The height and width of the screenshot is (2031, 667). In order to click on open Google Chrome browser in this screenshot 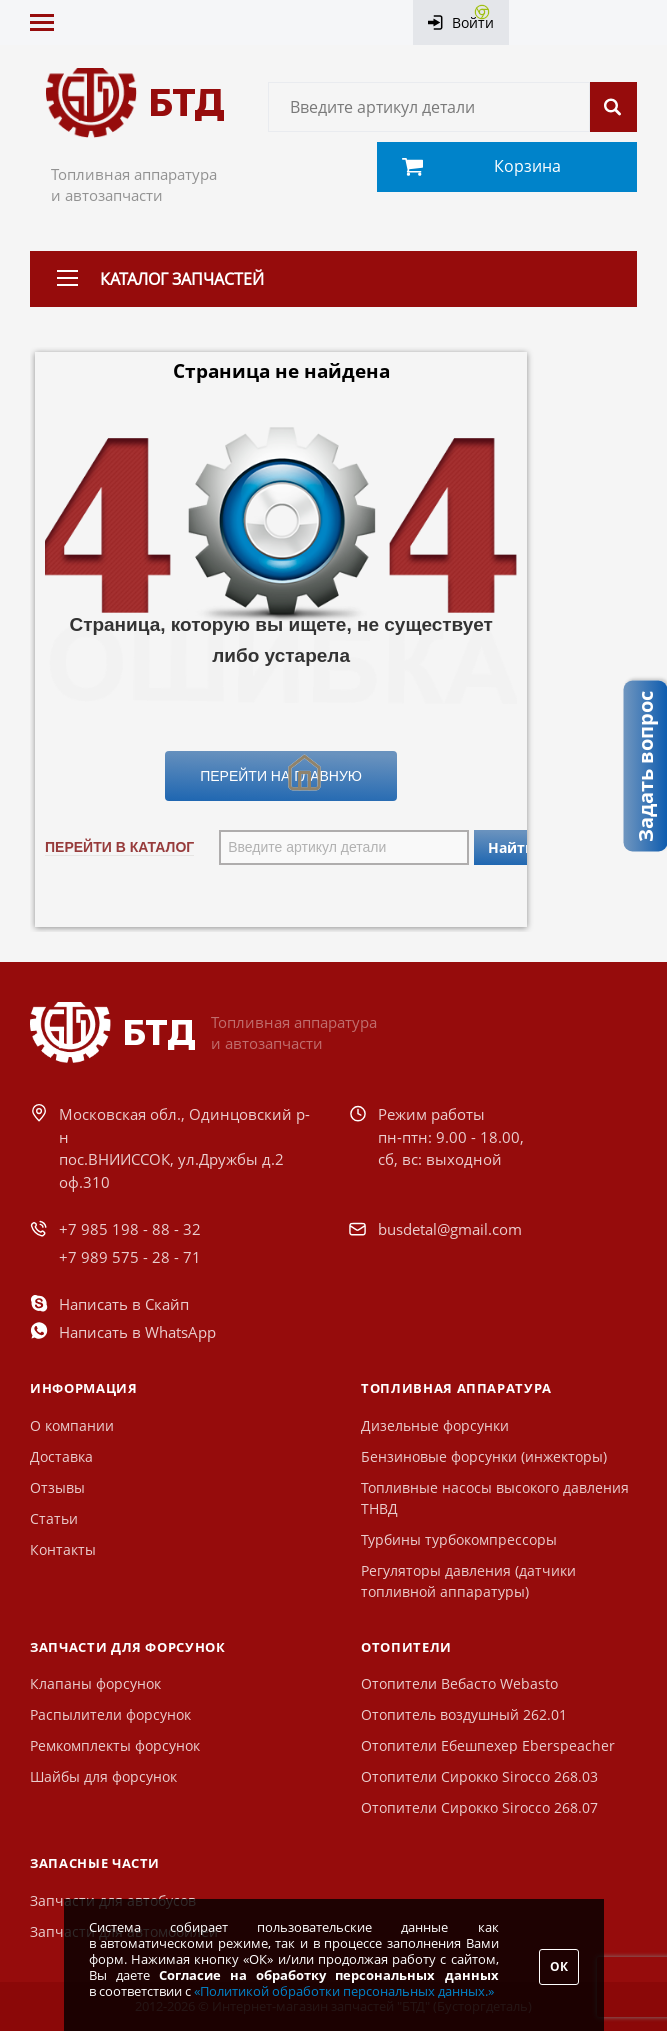, I will do `click(482, 12)`.